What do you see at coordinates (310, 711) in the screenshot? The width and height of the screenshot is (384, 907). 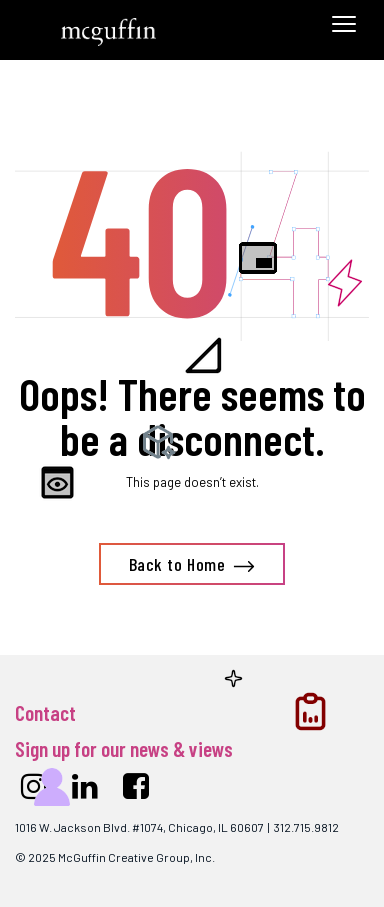 I see `view clipboard with data or statistics` at bounding box center [310, 711].